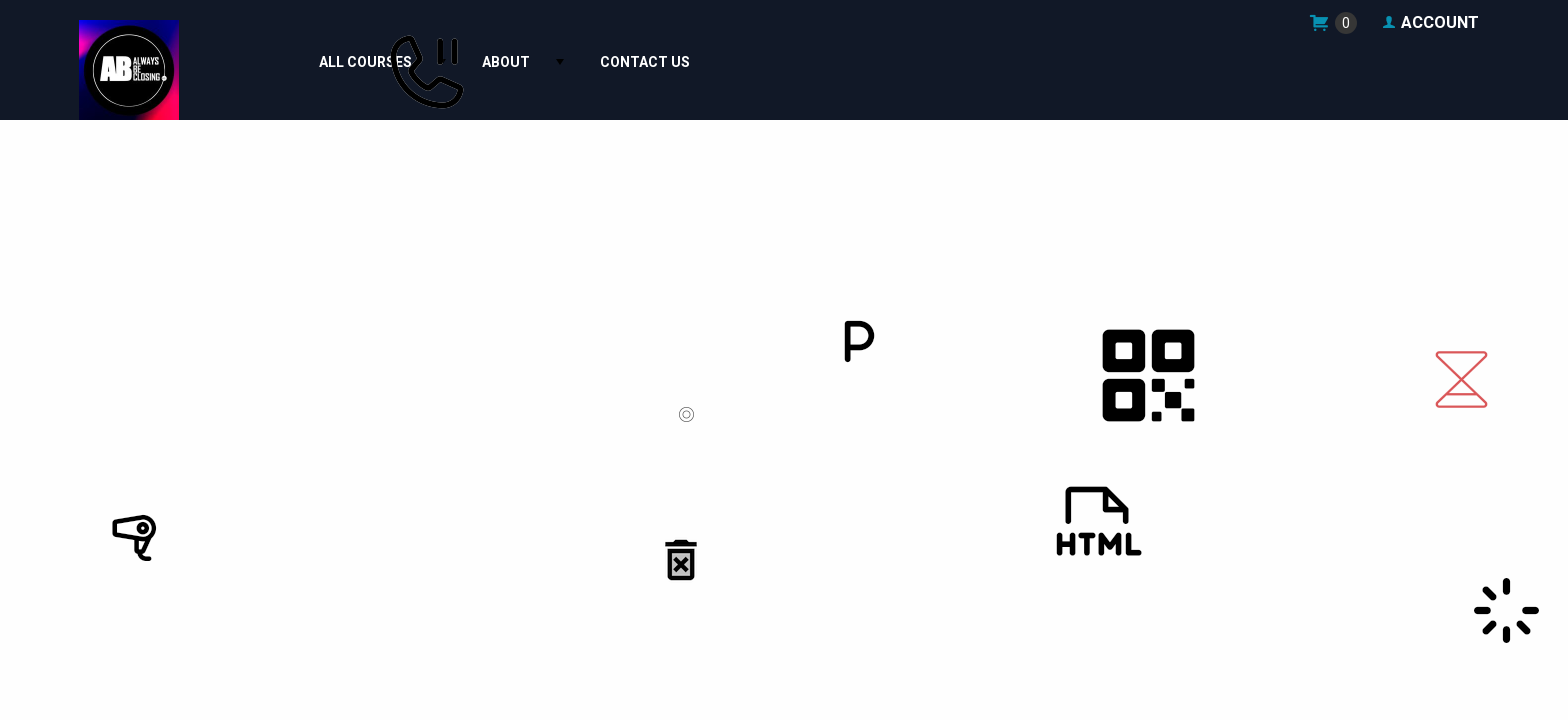  I want to click on indicates parking availability or location, so click(859, 341).